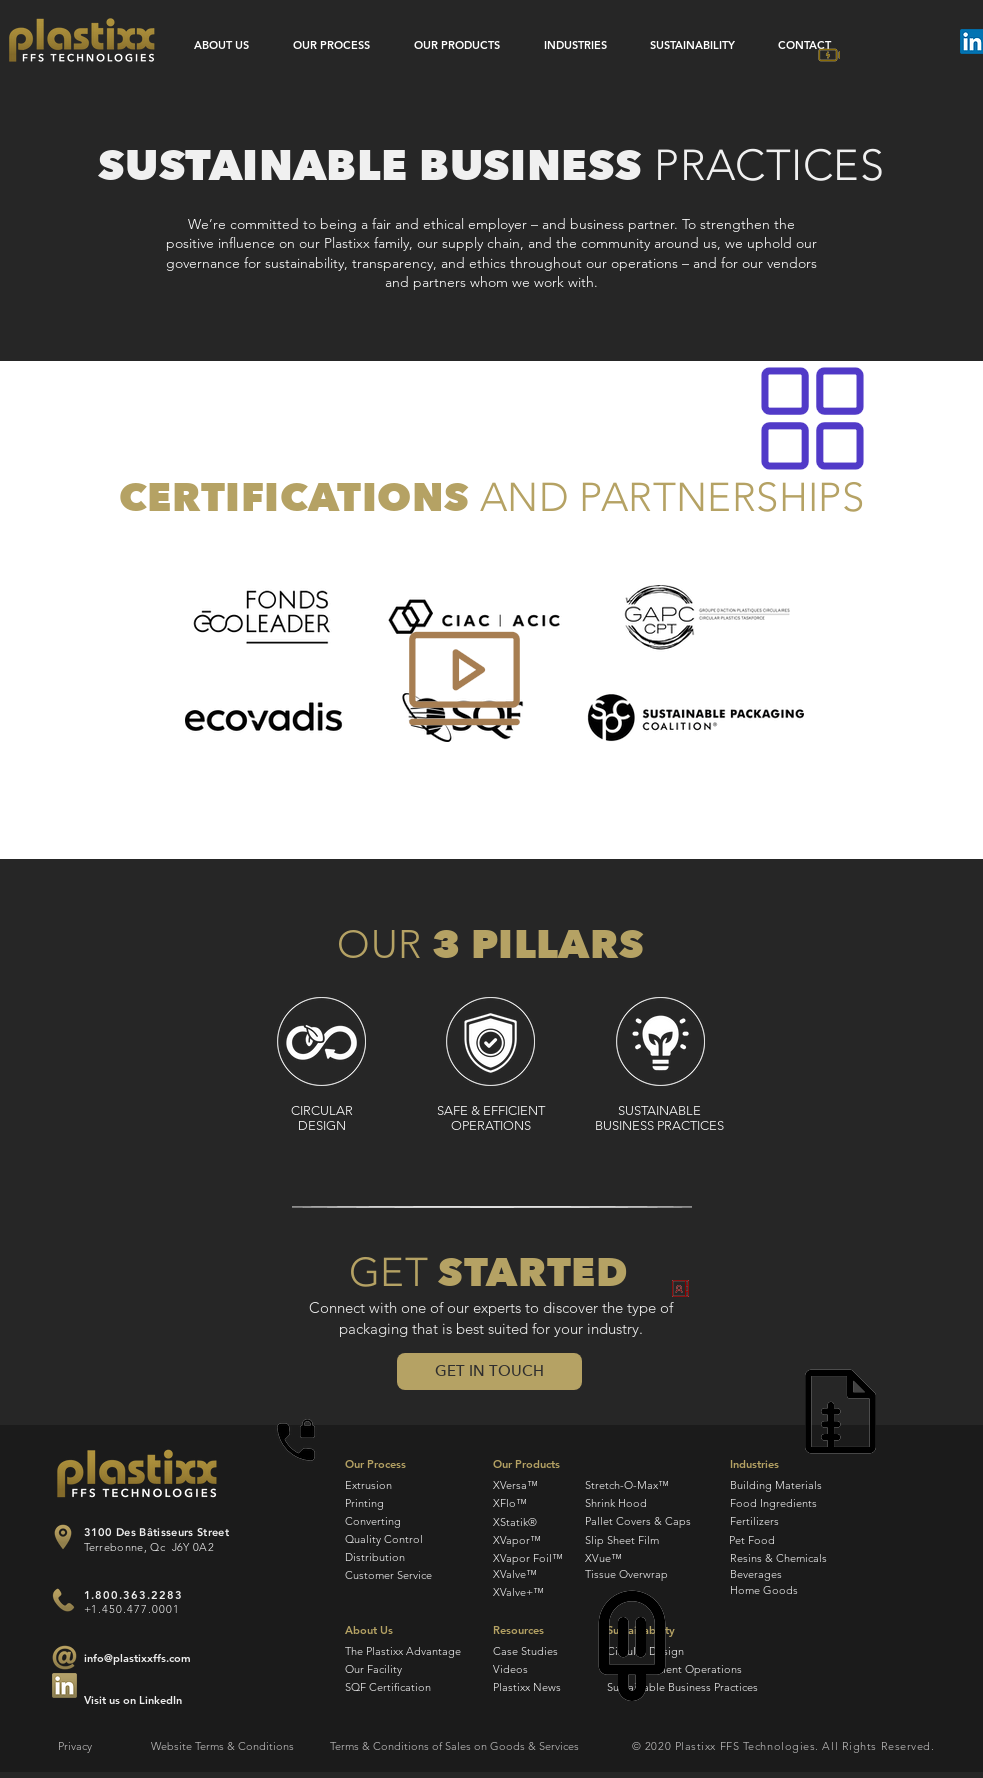 This screenshot has width=983, height=1778. I want to click on indicates phone or call features are locked, so click(296, 1442).